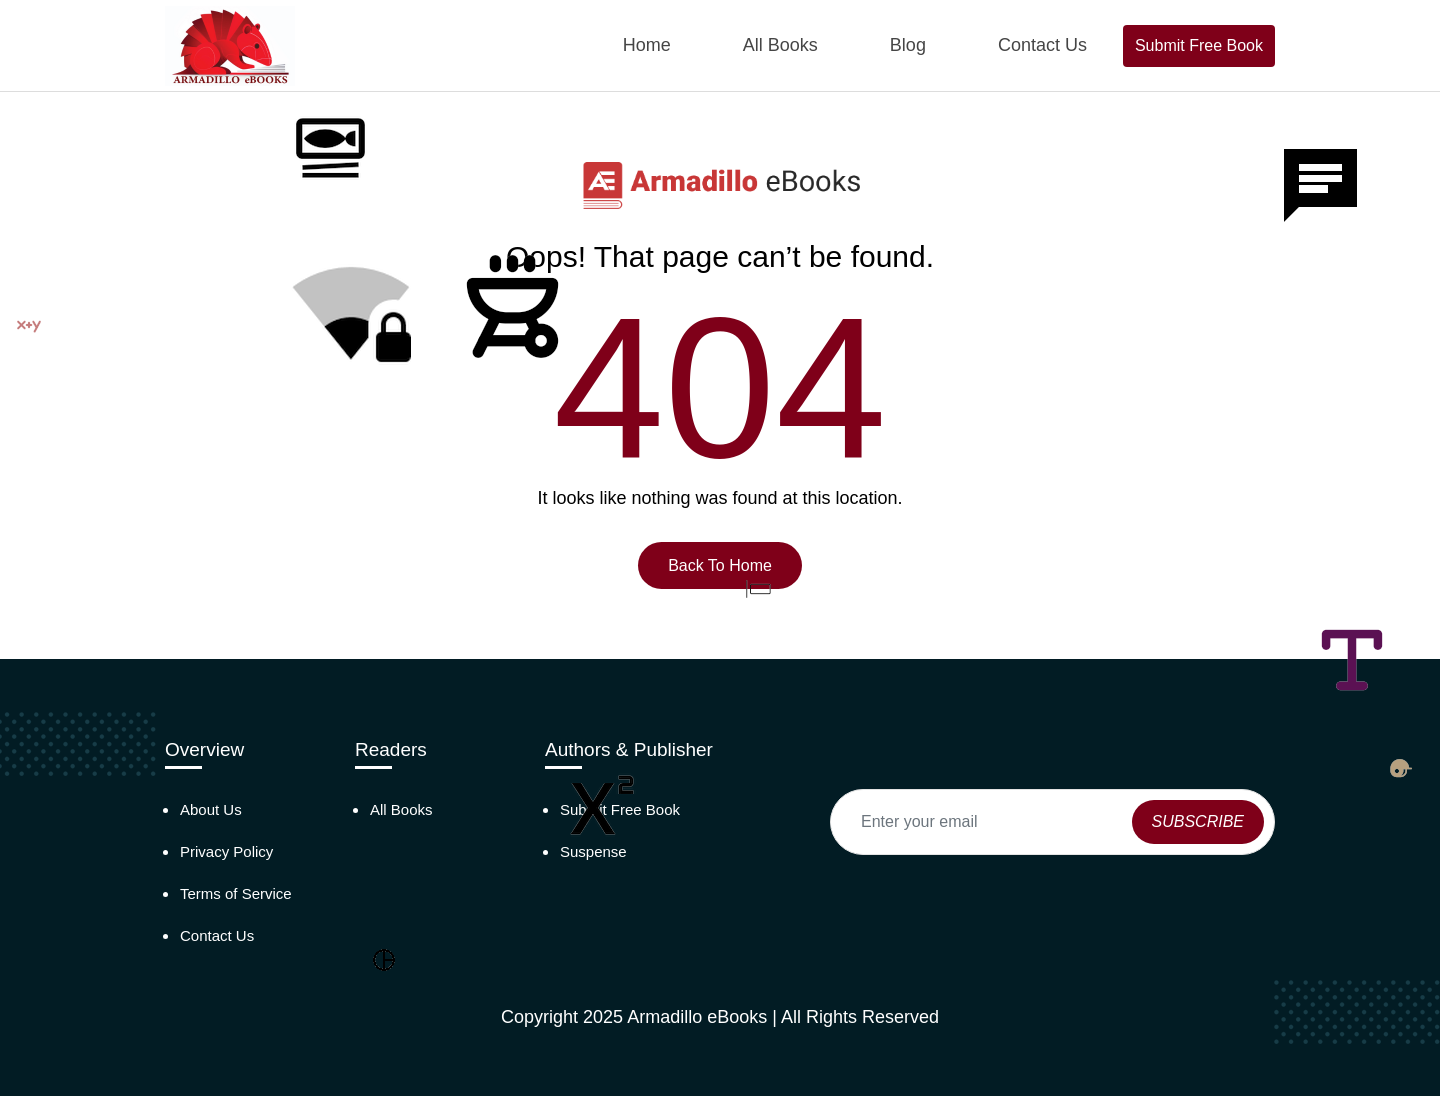 Image resolution: width=1440 pixels, height=1096 pixels. What do you see at coordinates (351, 312) in the screenshot?
I see `weak wifi signal on a secured network` at bounding box center [351, 312].